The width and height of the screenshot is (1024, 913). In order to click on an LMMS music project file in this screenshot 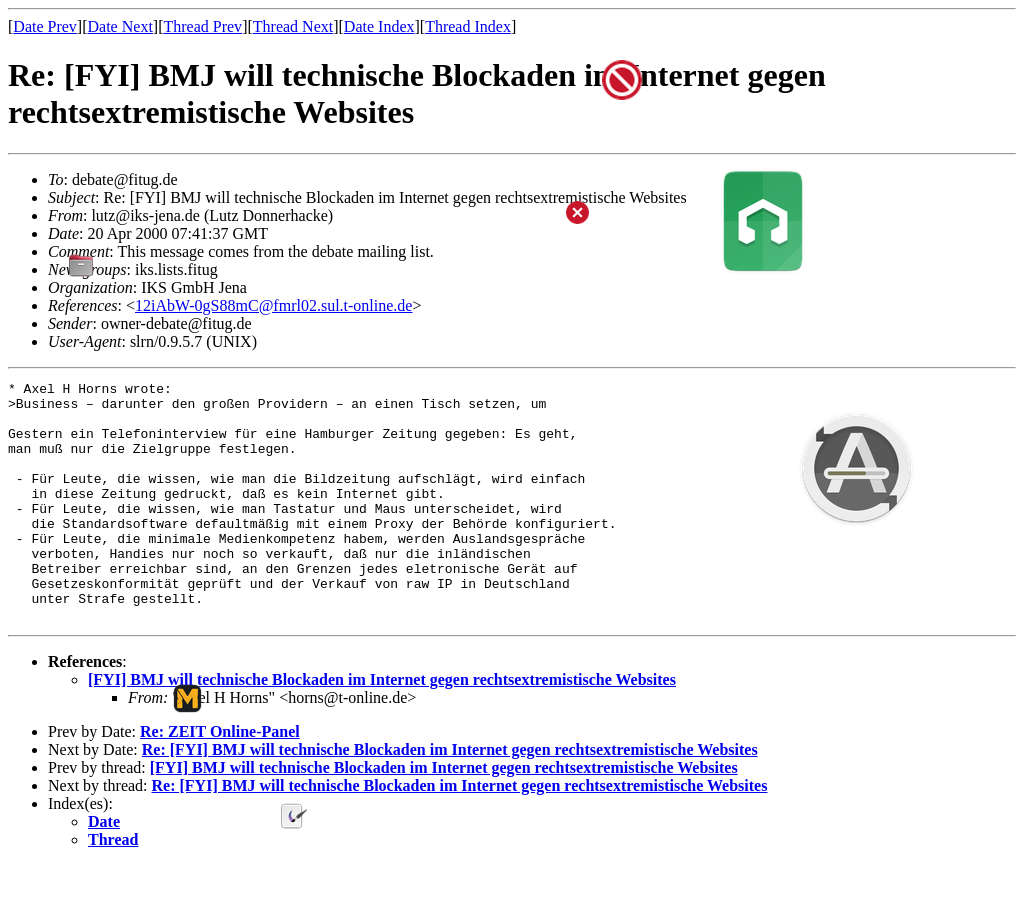, I will do `click(763, 221)`.